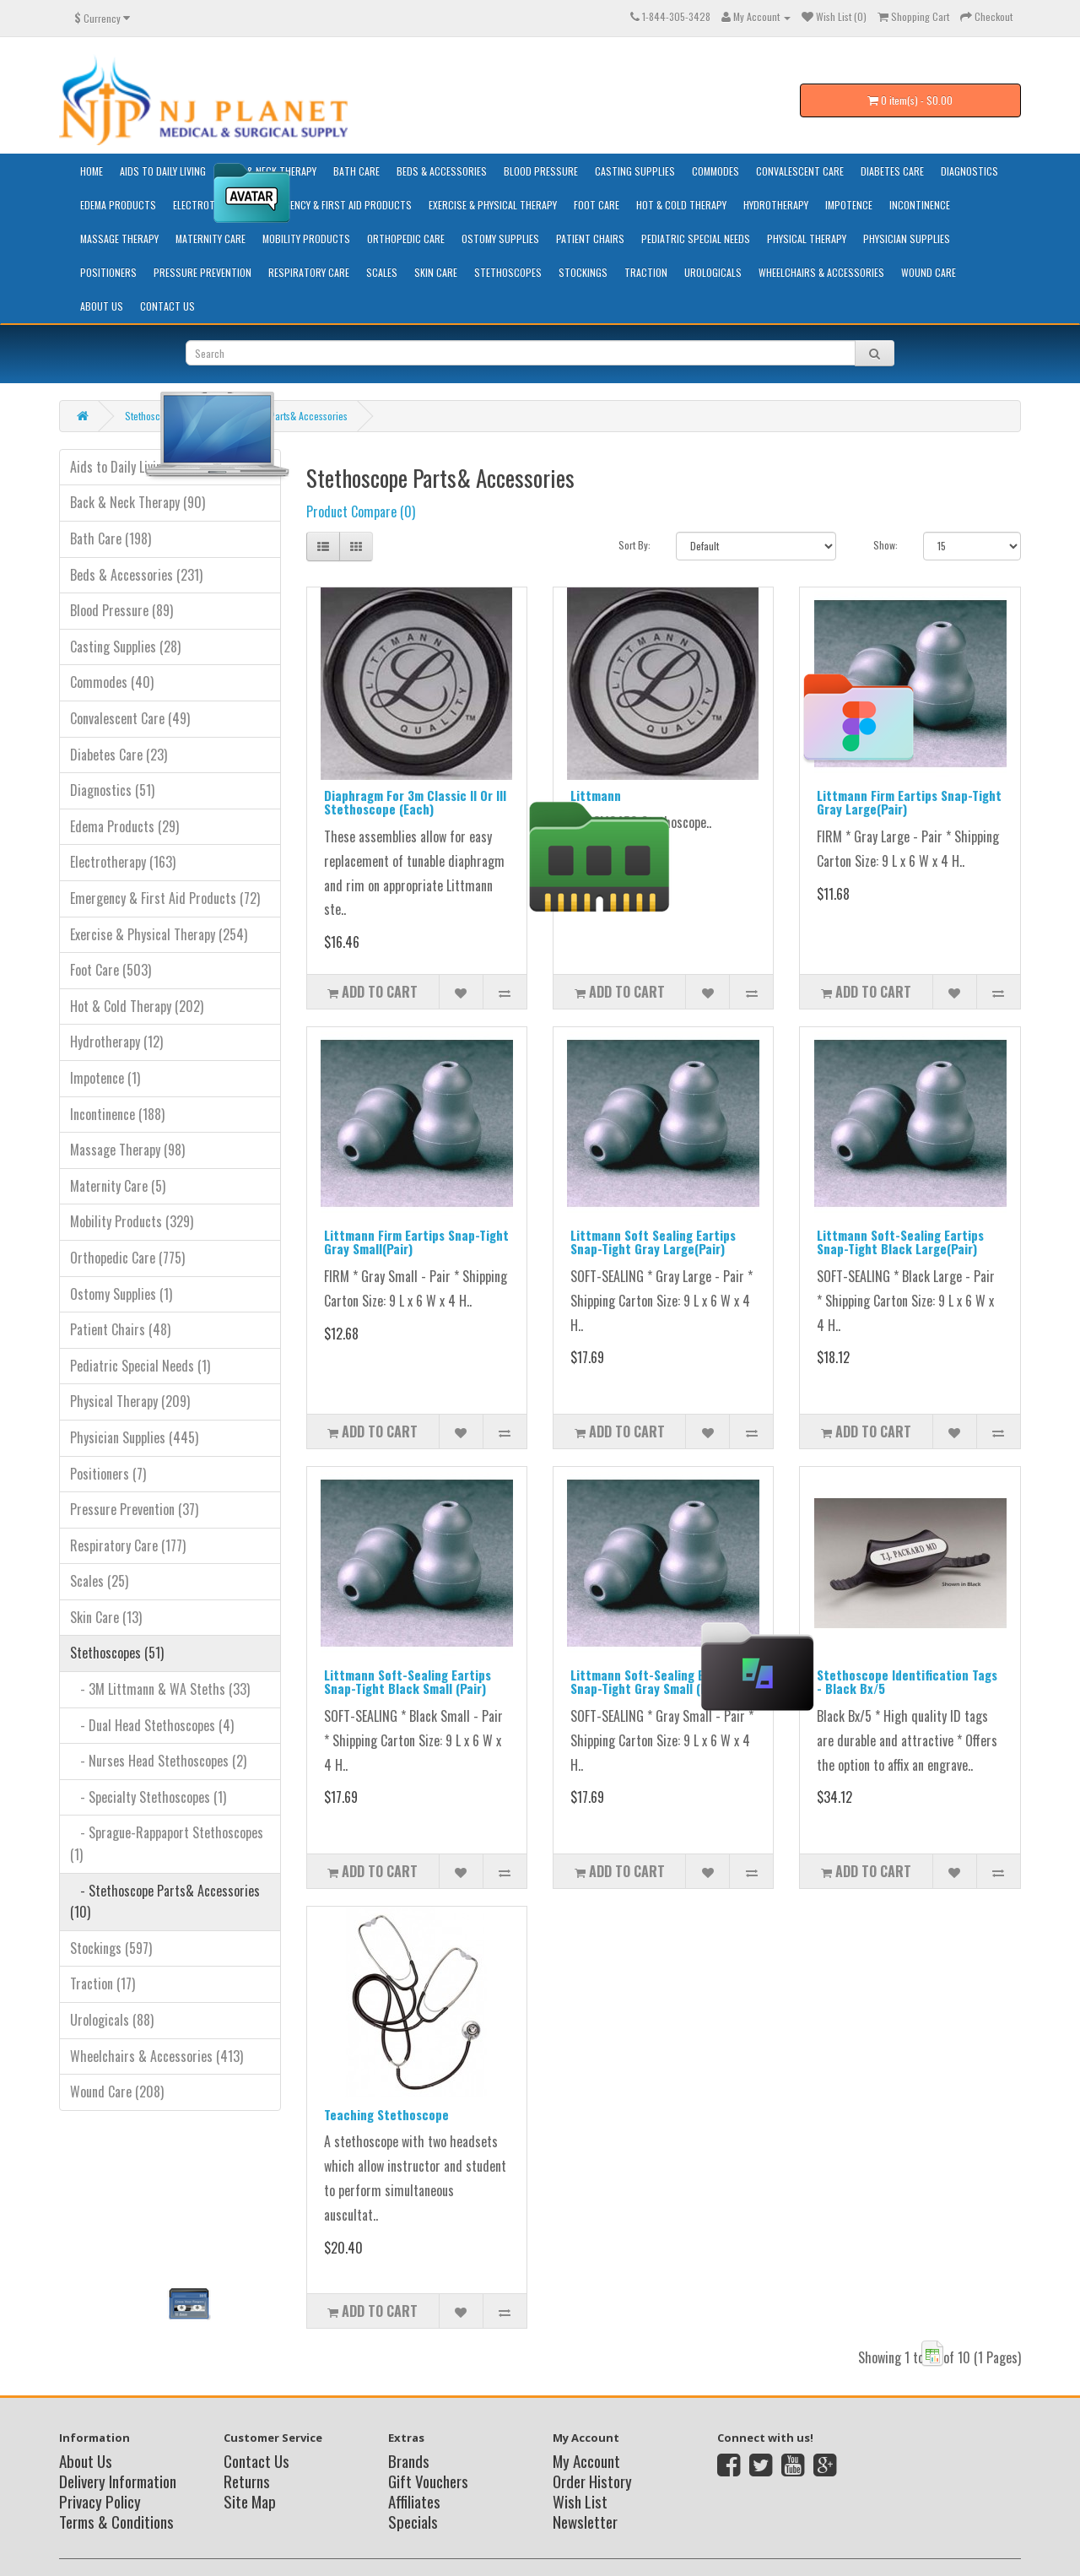  What do you see at coordinates (251, 195) in the screenshot?
I see `open vrchat avatar files folder` at bounding box center [251, 195].